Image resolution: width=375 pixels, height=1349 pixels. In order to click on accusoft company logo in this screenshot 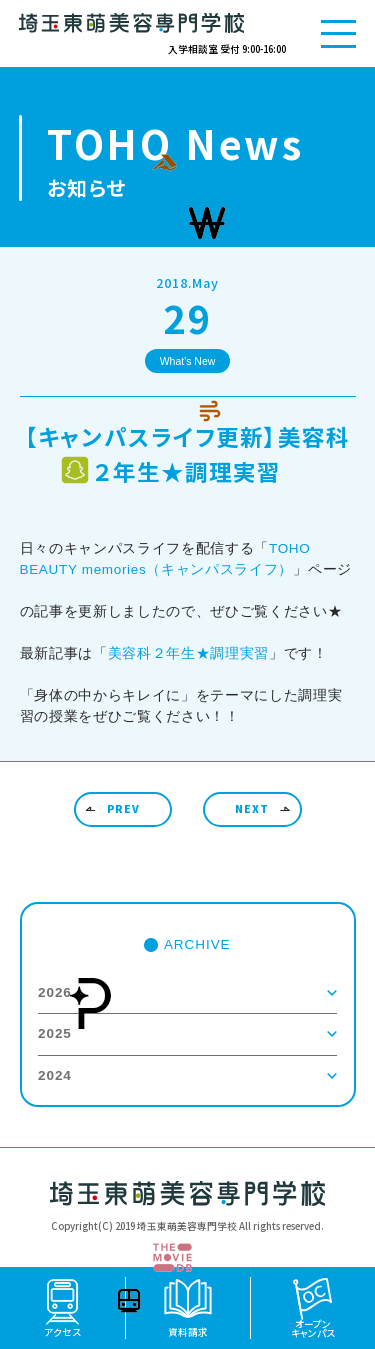, I will do `click(164, 162)`.